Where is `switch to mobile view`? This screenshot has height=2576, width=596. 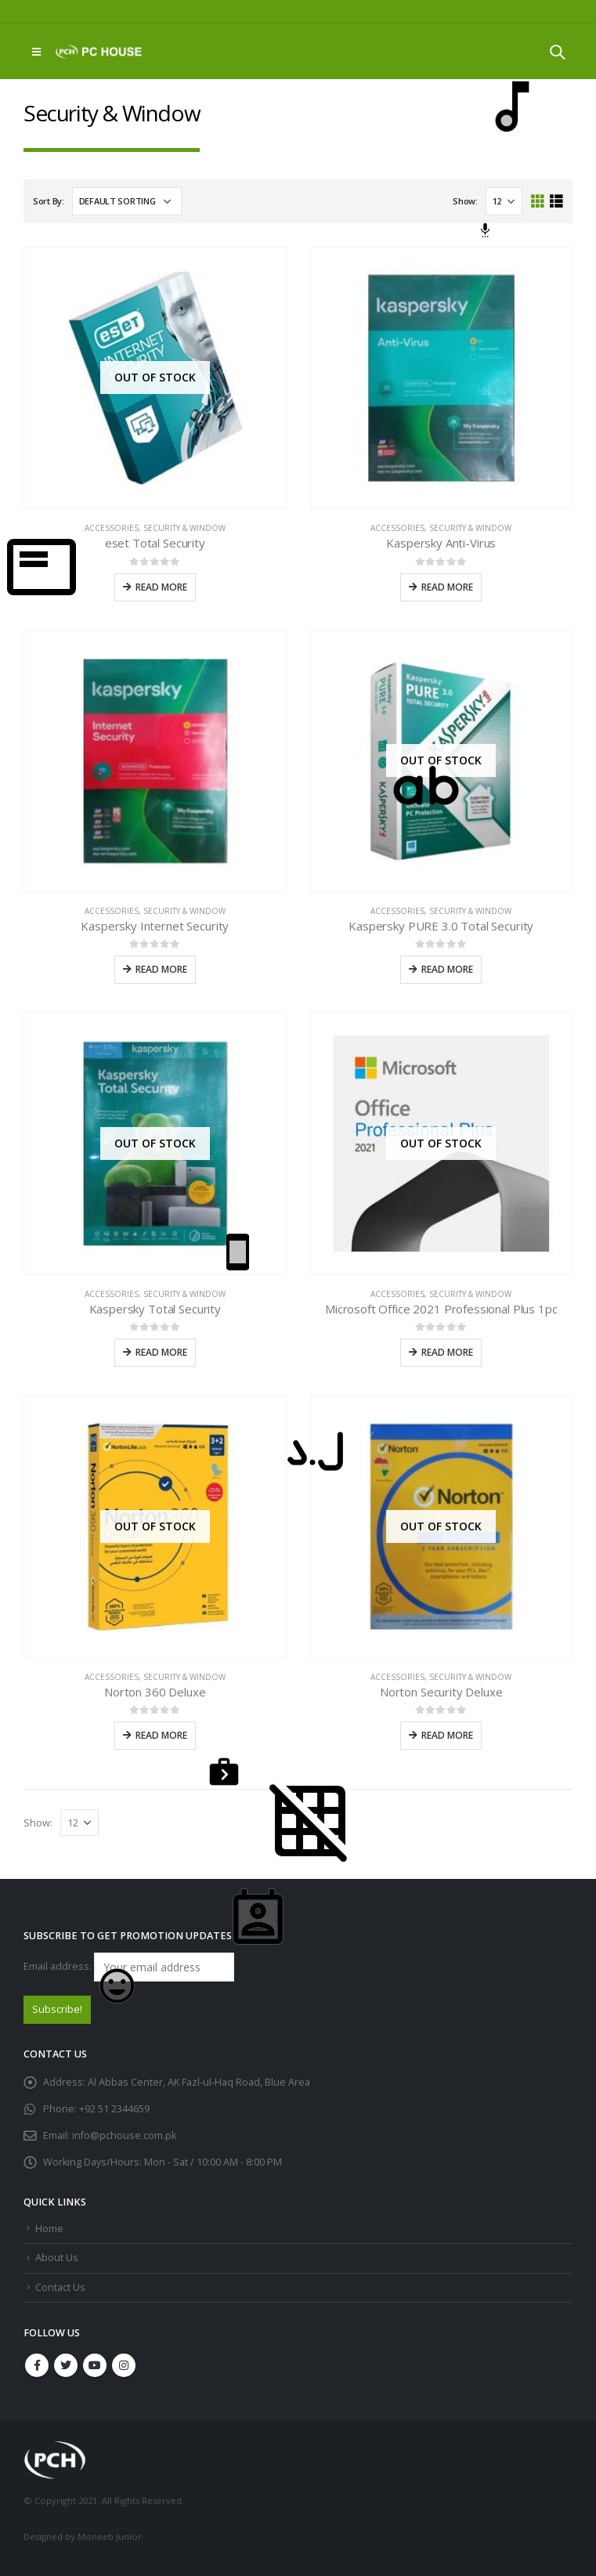
switch to mobile view is located at coordinates (237, 1252).